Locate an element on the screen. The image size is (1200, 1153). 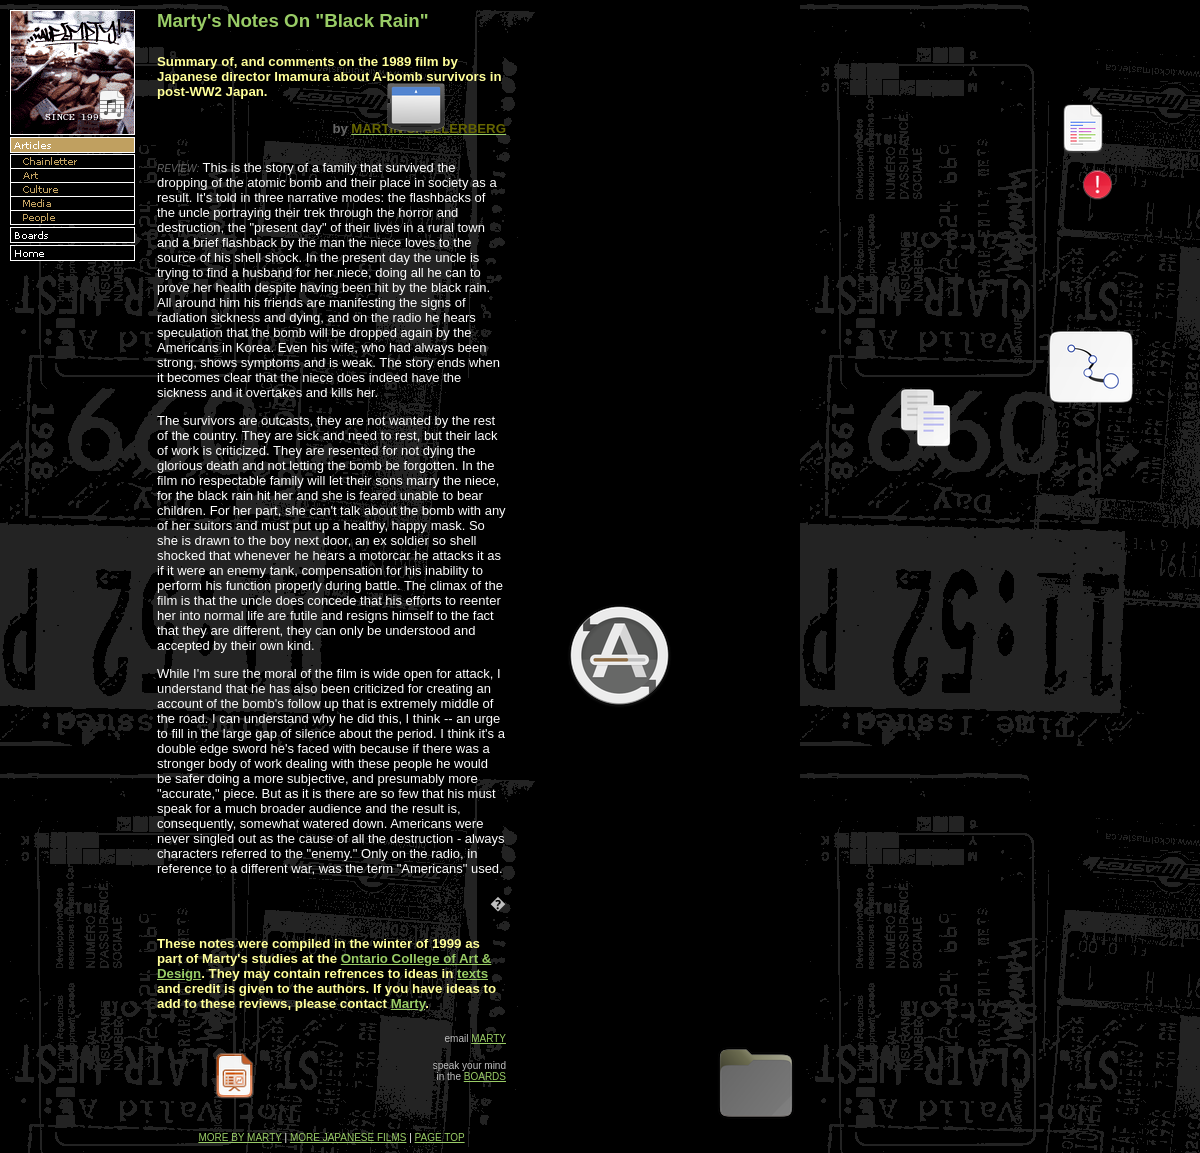
an iMelody audio file is located at coordinates (112, 105).